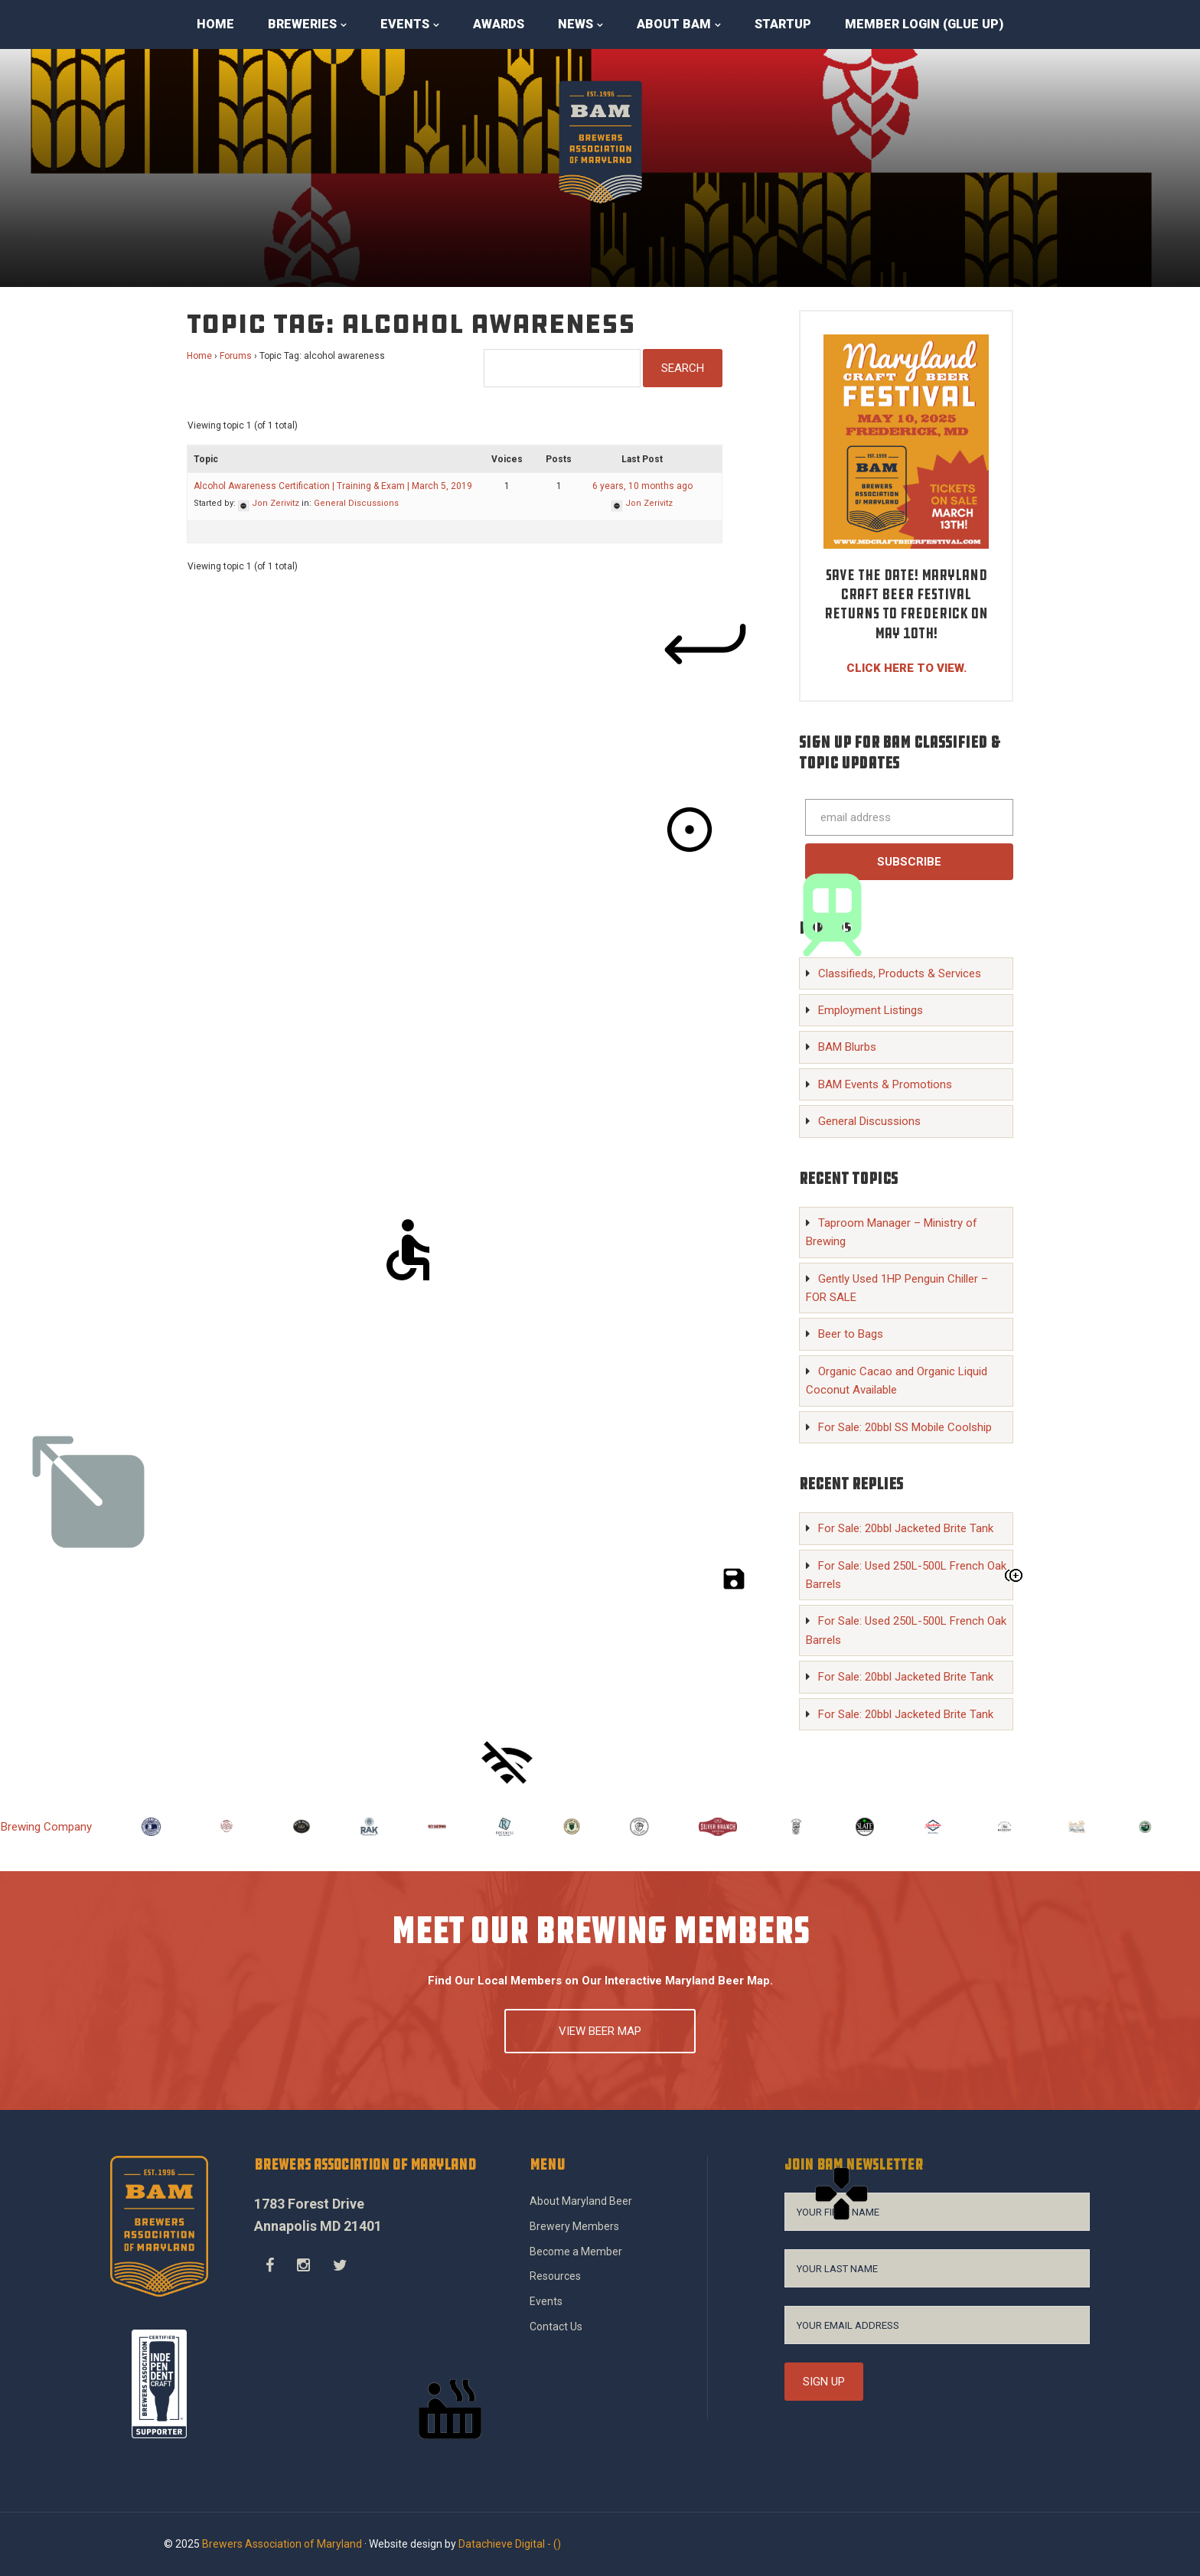  What do you see at coordinates (690, 830) in the screenshot?
I see `select or mark an item as active` at bounding box center [690, 830].